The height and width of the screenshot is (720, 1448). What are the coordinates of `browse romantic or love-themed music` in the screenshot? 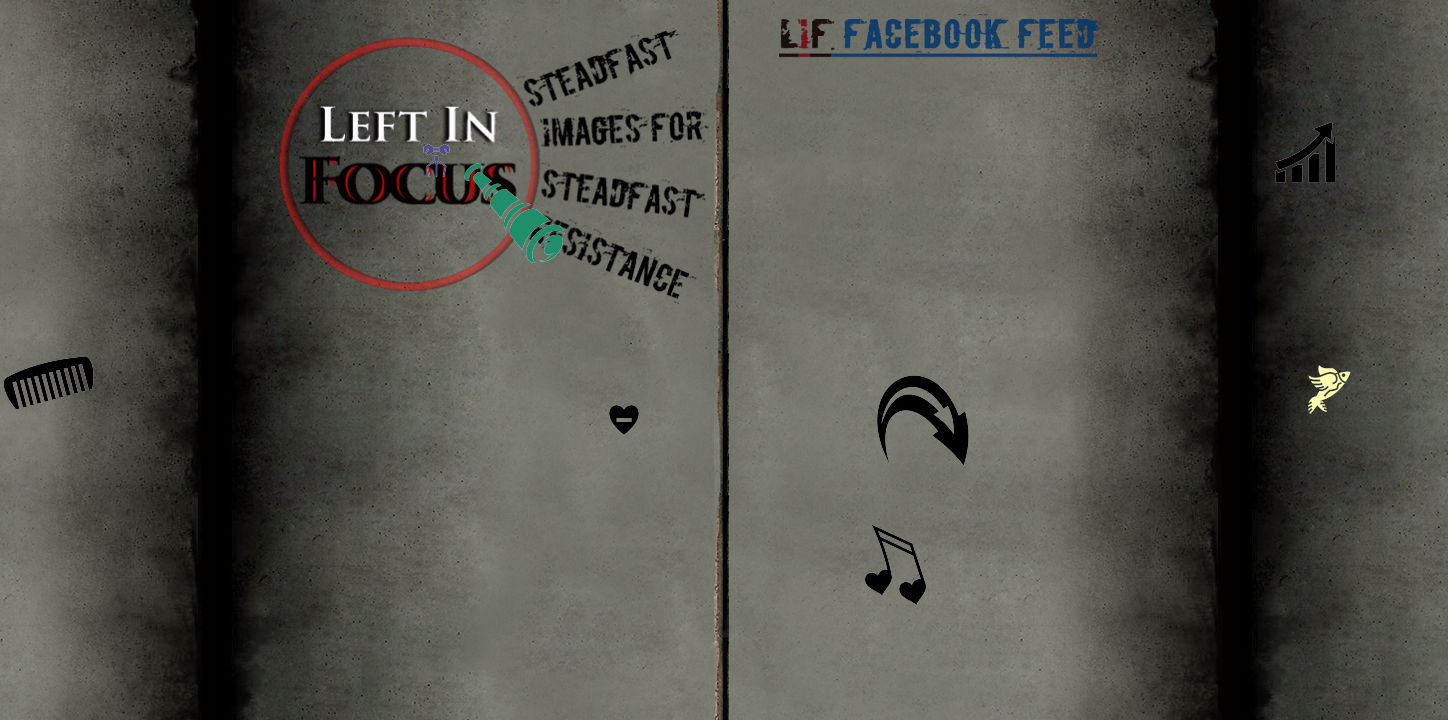 It's located at (896, 565).